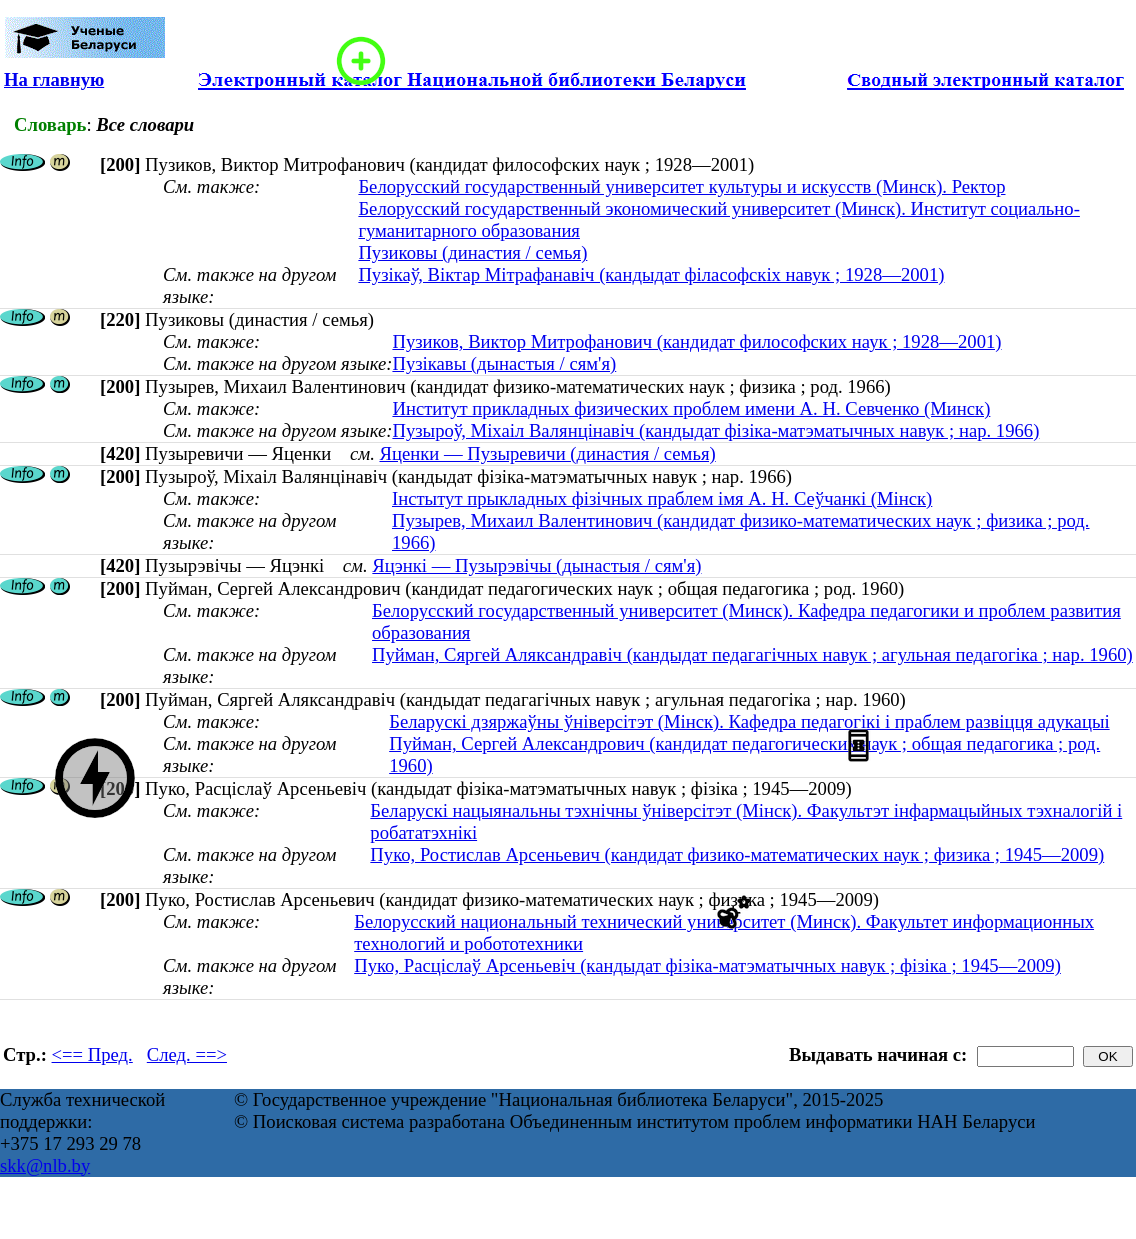 The width and height of the screenshot is (1136, 1239). Describe the element at coordinates (95, 778) in the screenshot. I see `indicates offline mode with cached content available` at that location.